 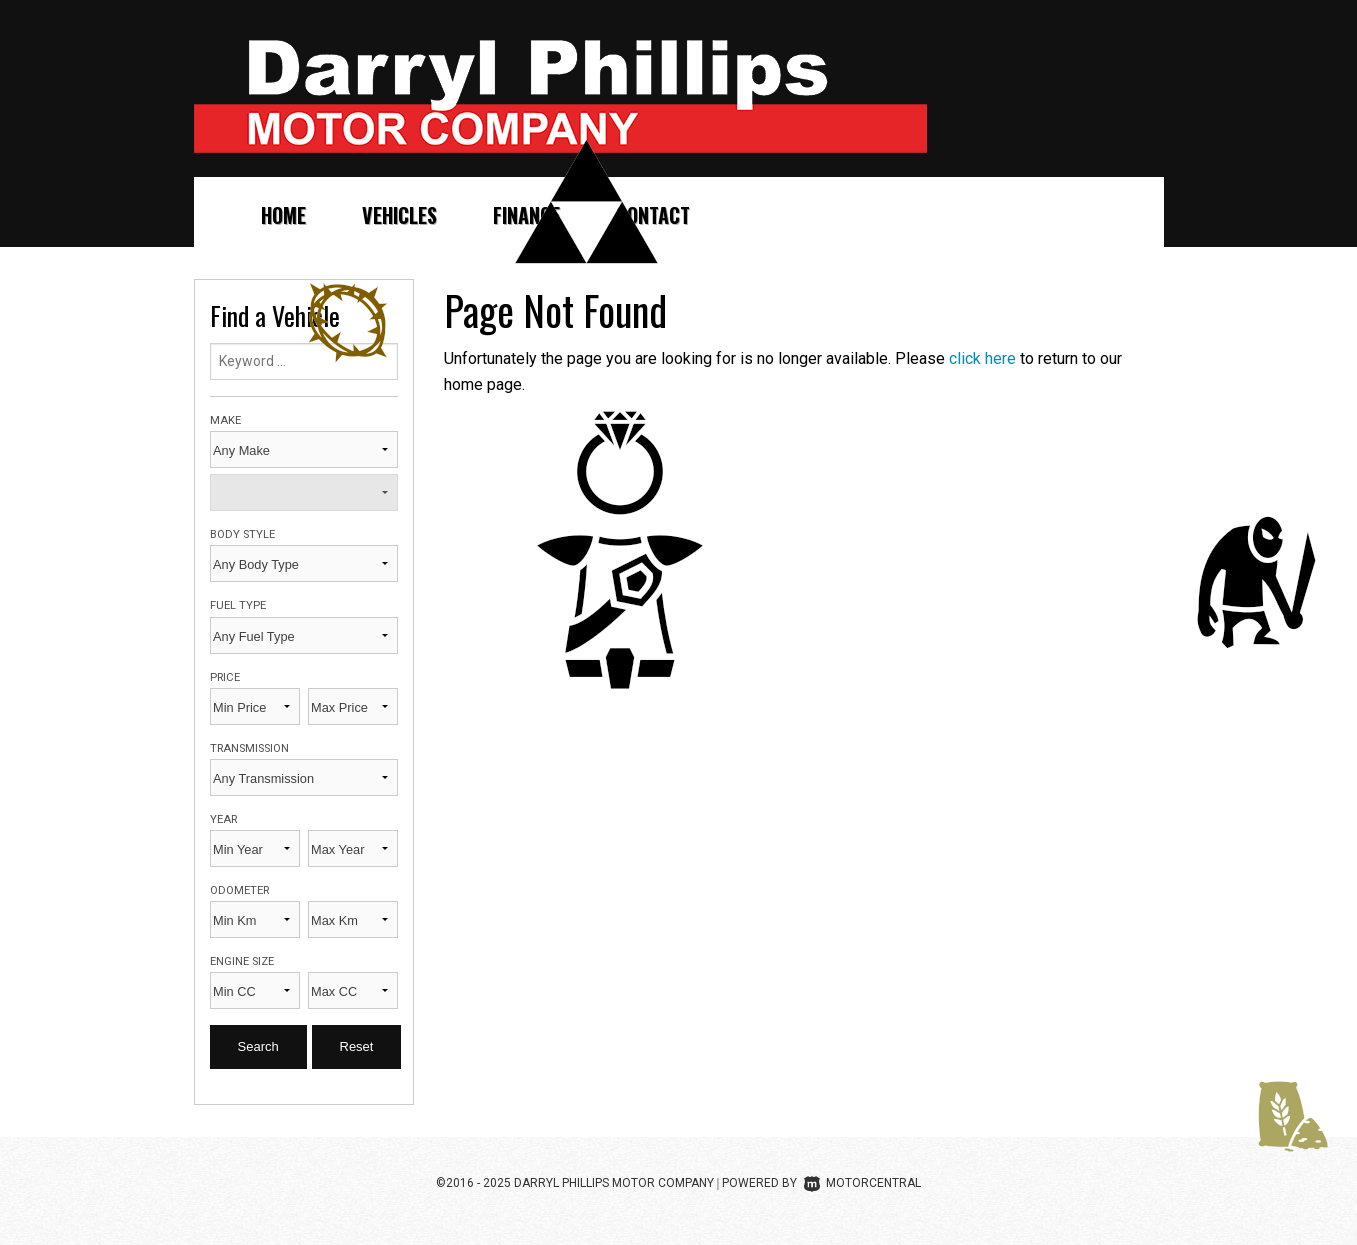 I want to click on indicates premium or luxury item status, so click(x=620, y=463).